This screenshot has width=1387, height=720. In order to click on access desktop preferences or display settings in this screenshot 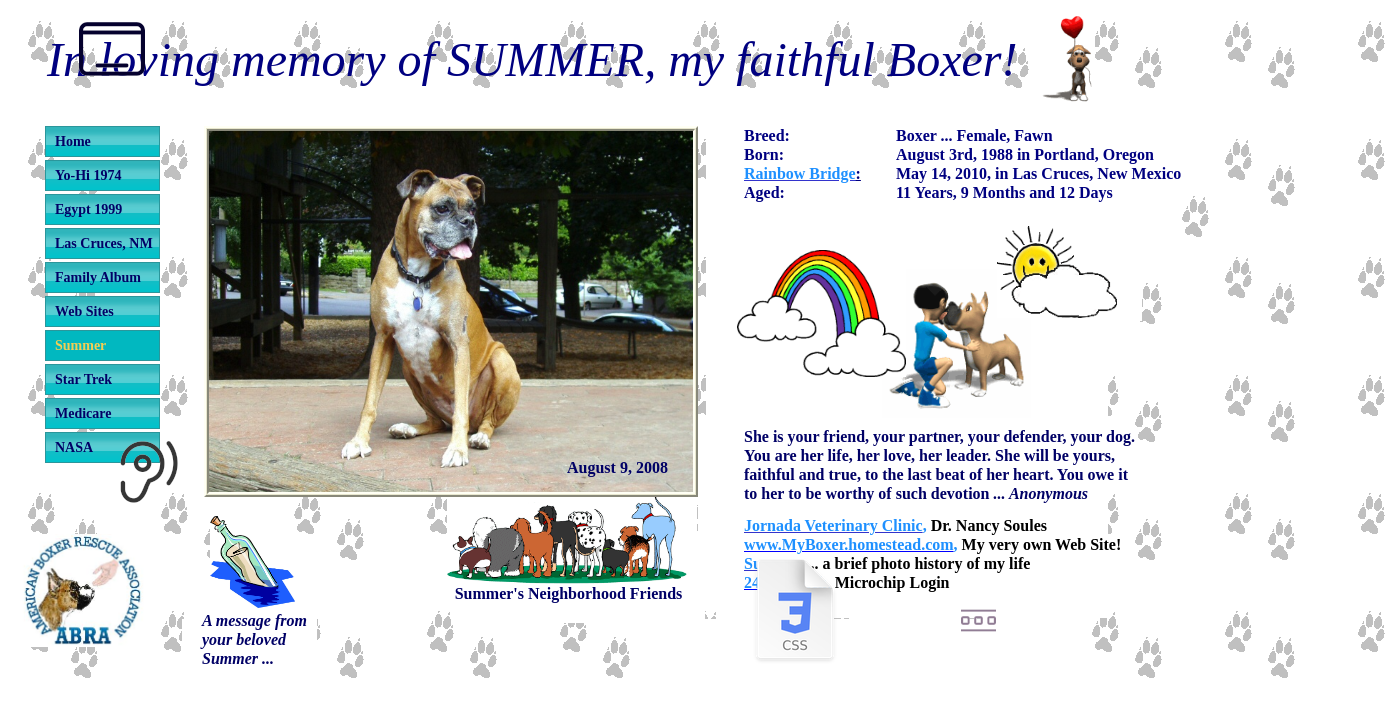, I will do `click(112, 51)`.